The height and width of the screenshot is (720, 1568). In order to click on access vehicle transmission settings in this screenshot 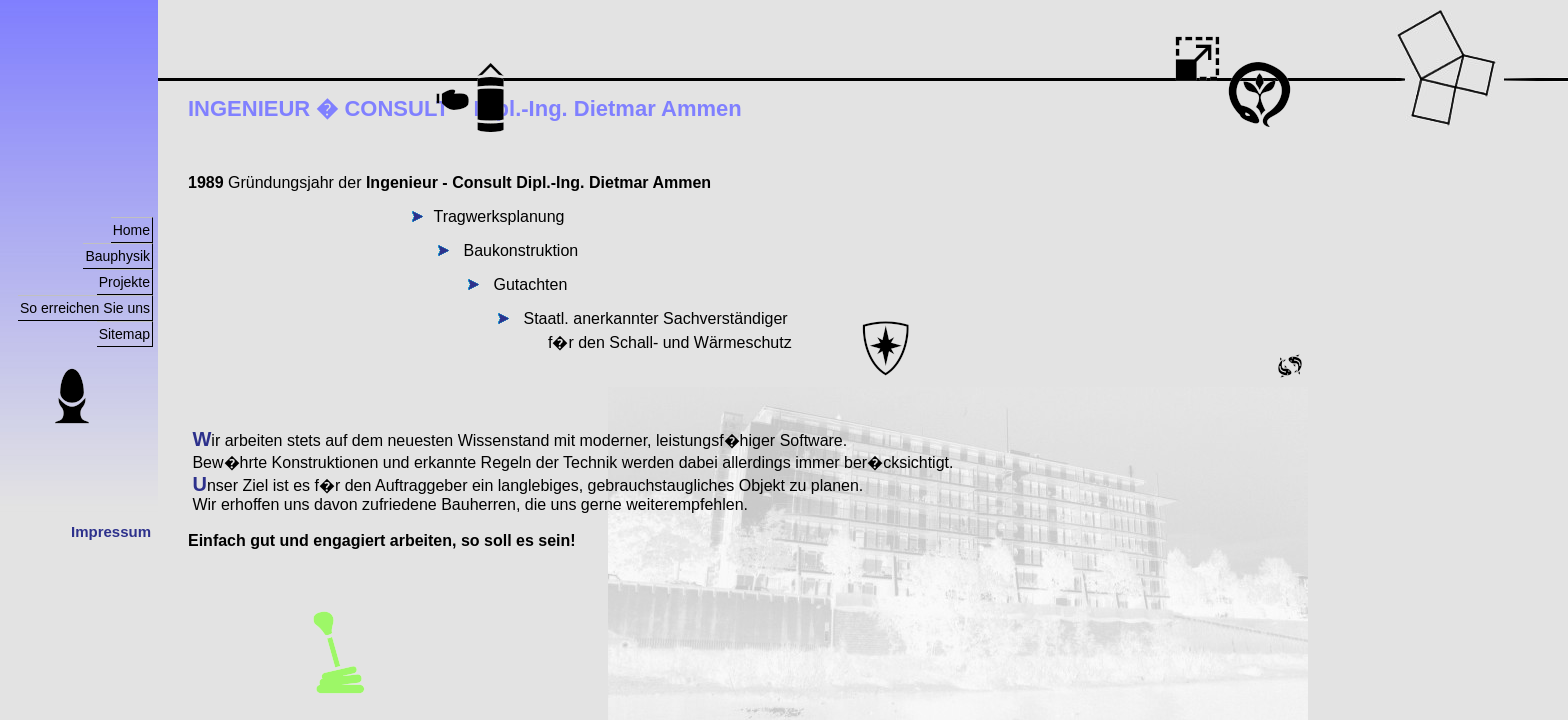, I will do `click(338, 652)`.